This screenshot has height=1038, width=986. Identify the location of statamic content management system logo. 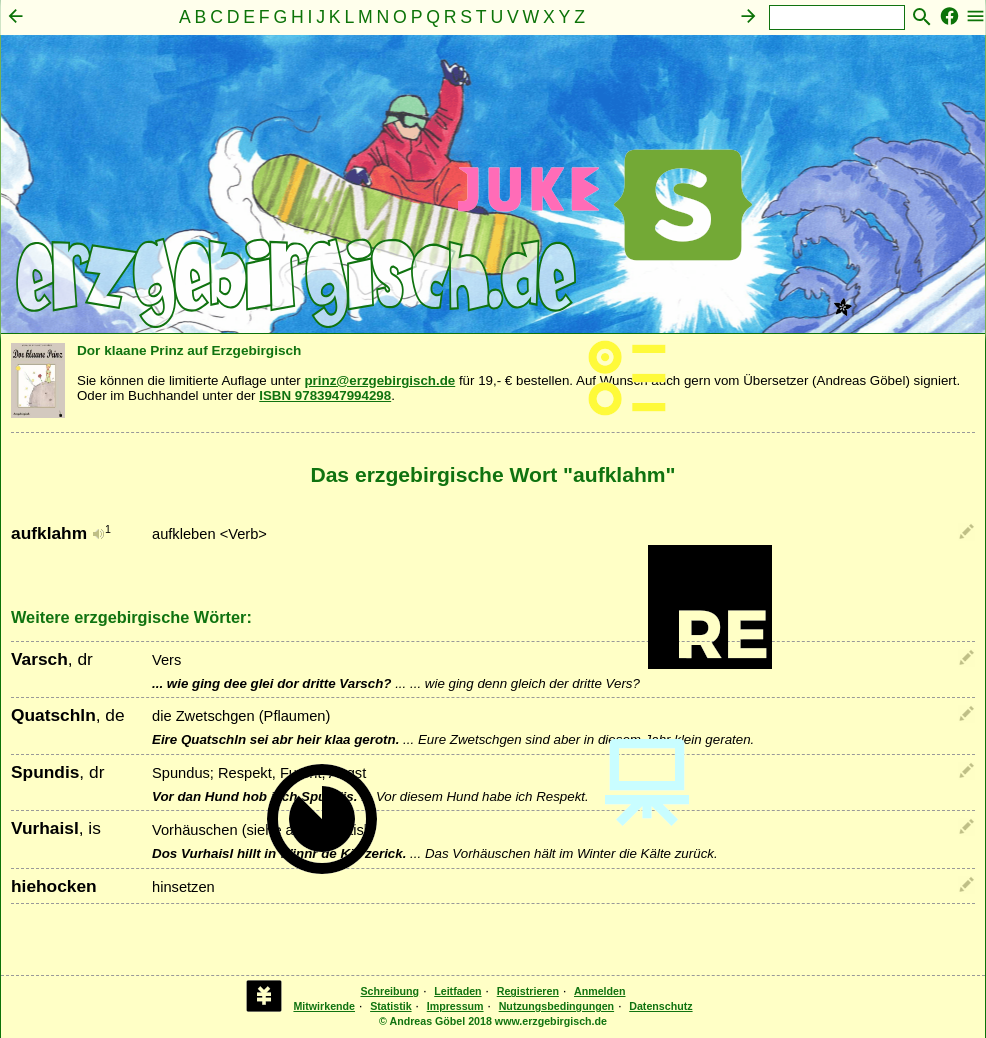
(683, 205).